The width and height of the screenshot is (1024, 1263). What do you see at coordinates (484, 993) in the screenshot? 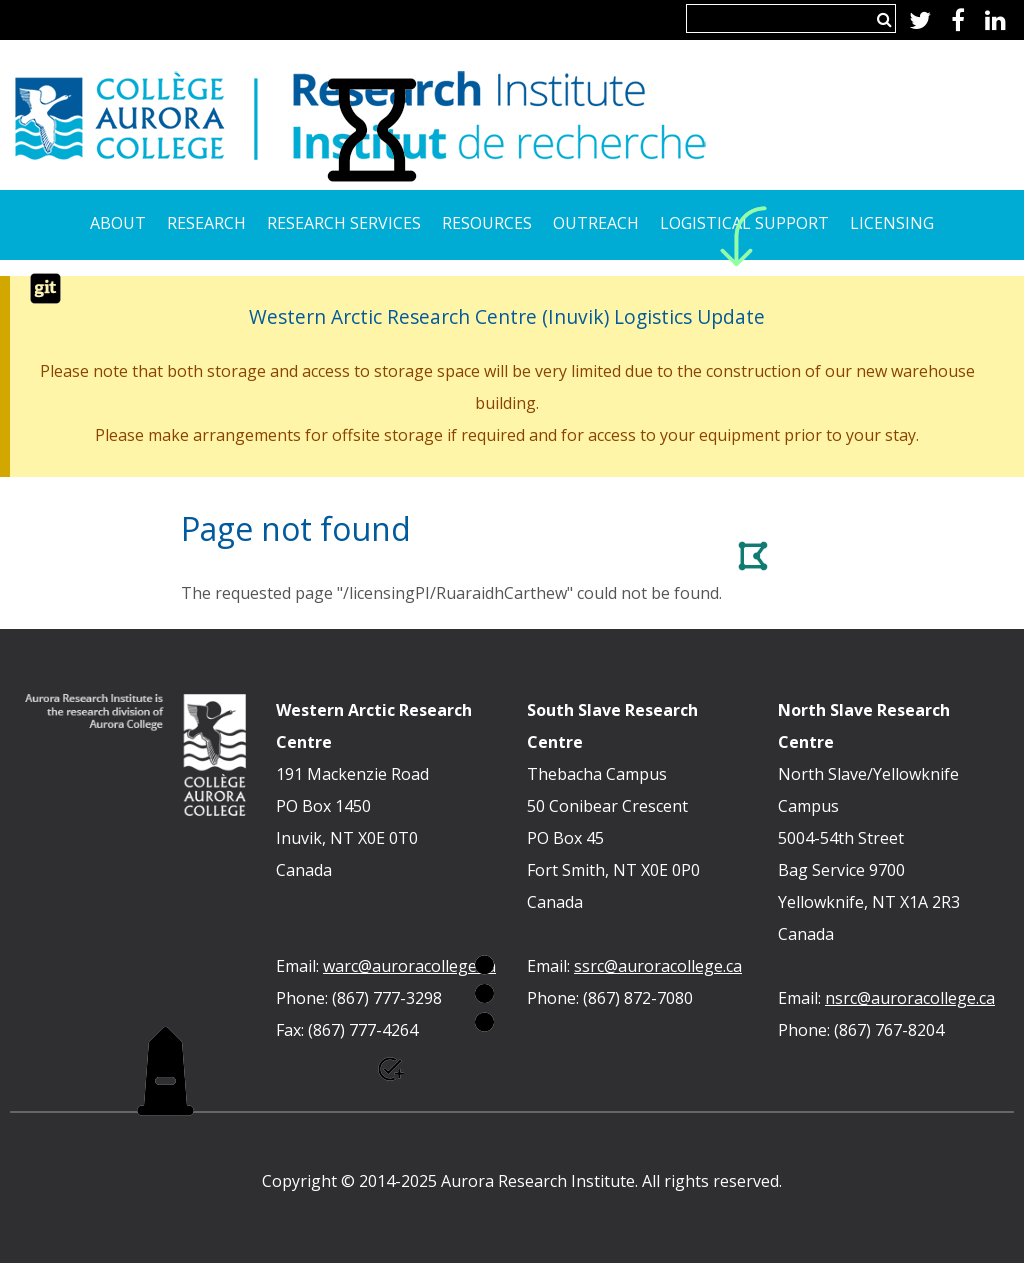
I see `open more options menu` at bounding box center [484, 993].